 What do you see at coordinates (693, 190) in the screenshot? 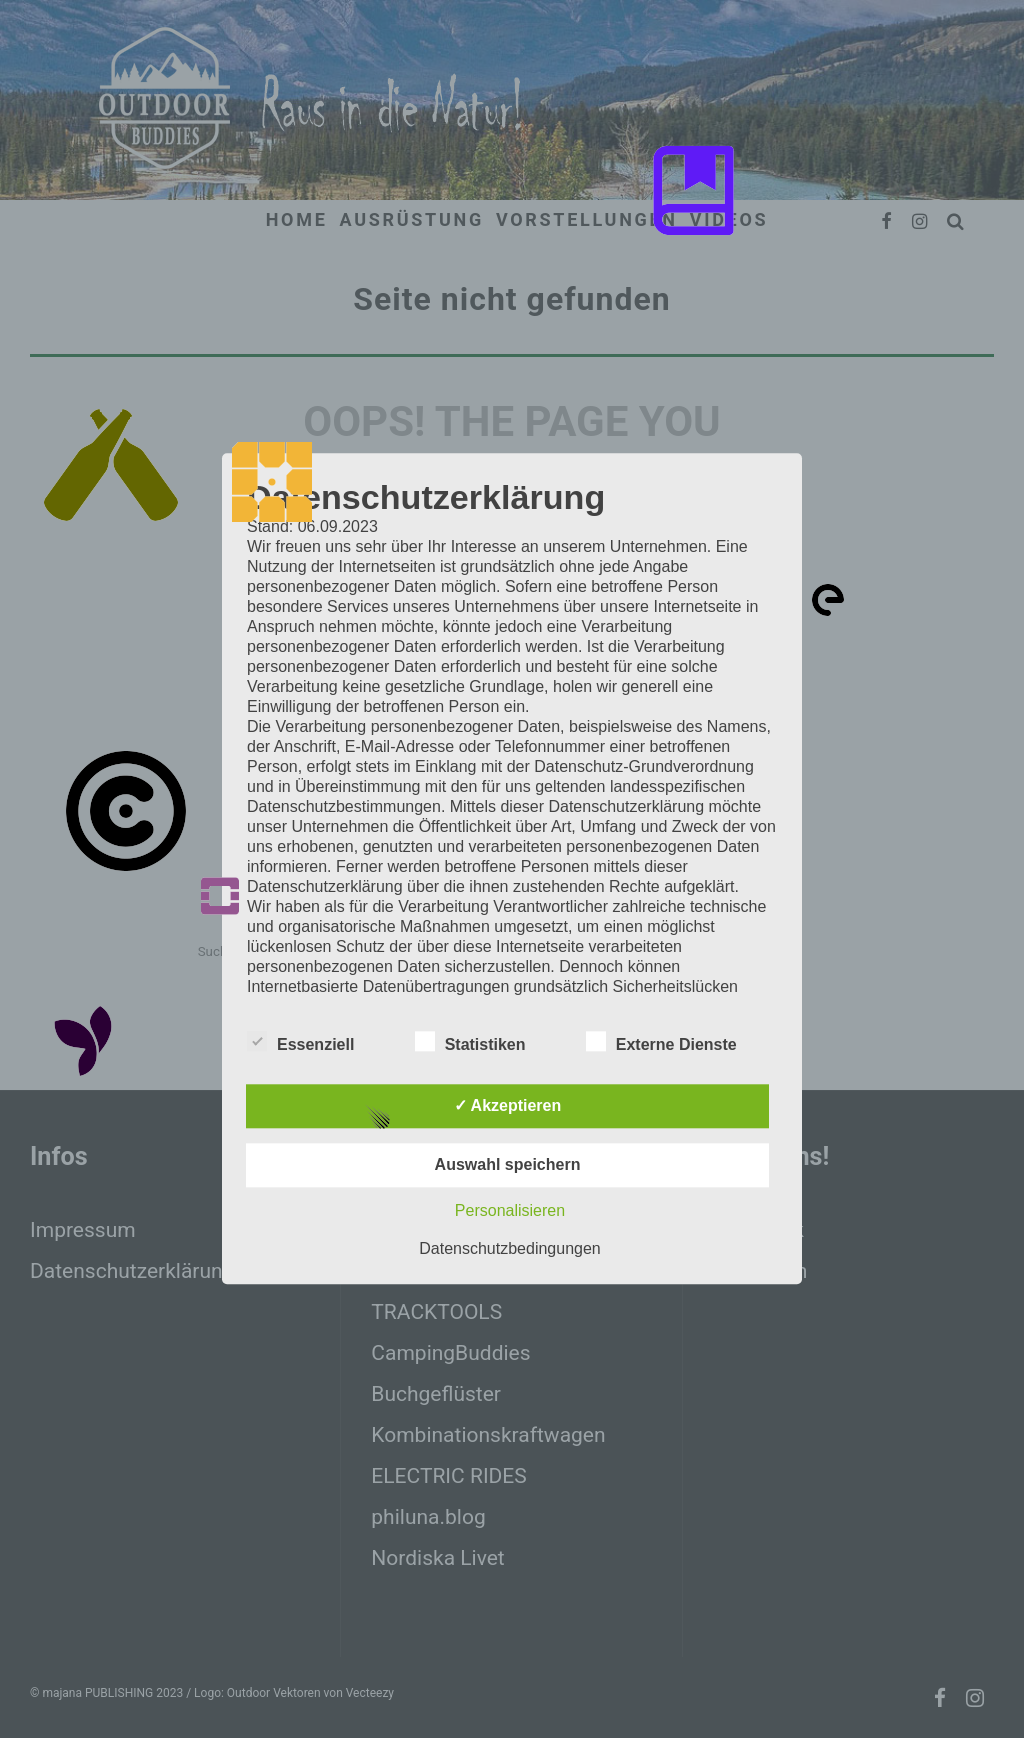
I see `view bookmarked items` at bounding box center [693, 190].